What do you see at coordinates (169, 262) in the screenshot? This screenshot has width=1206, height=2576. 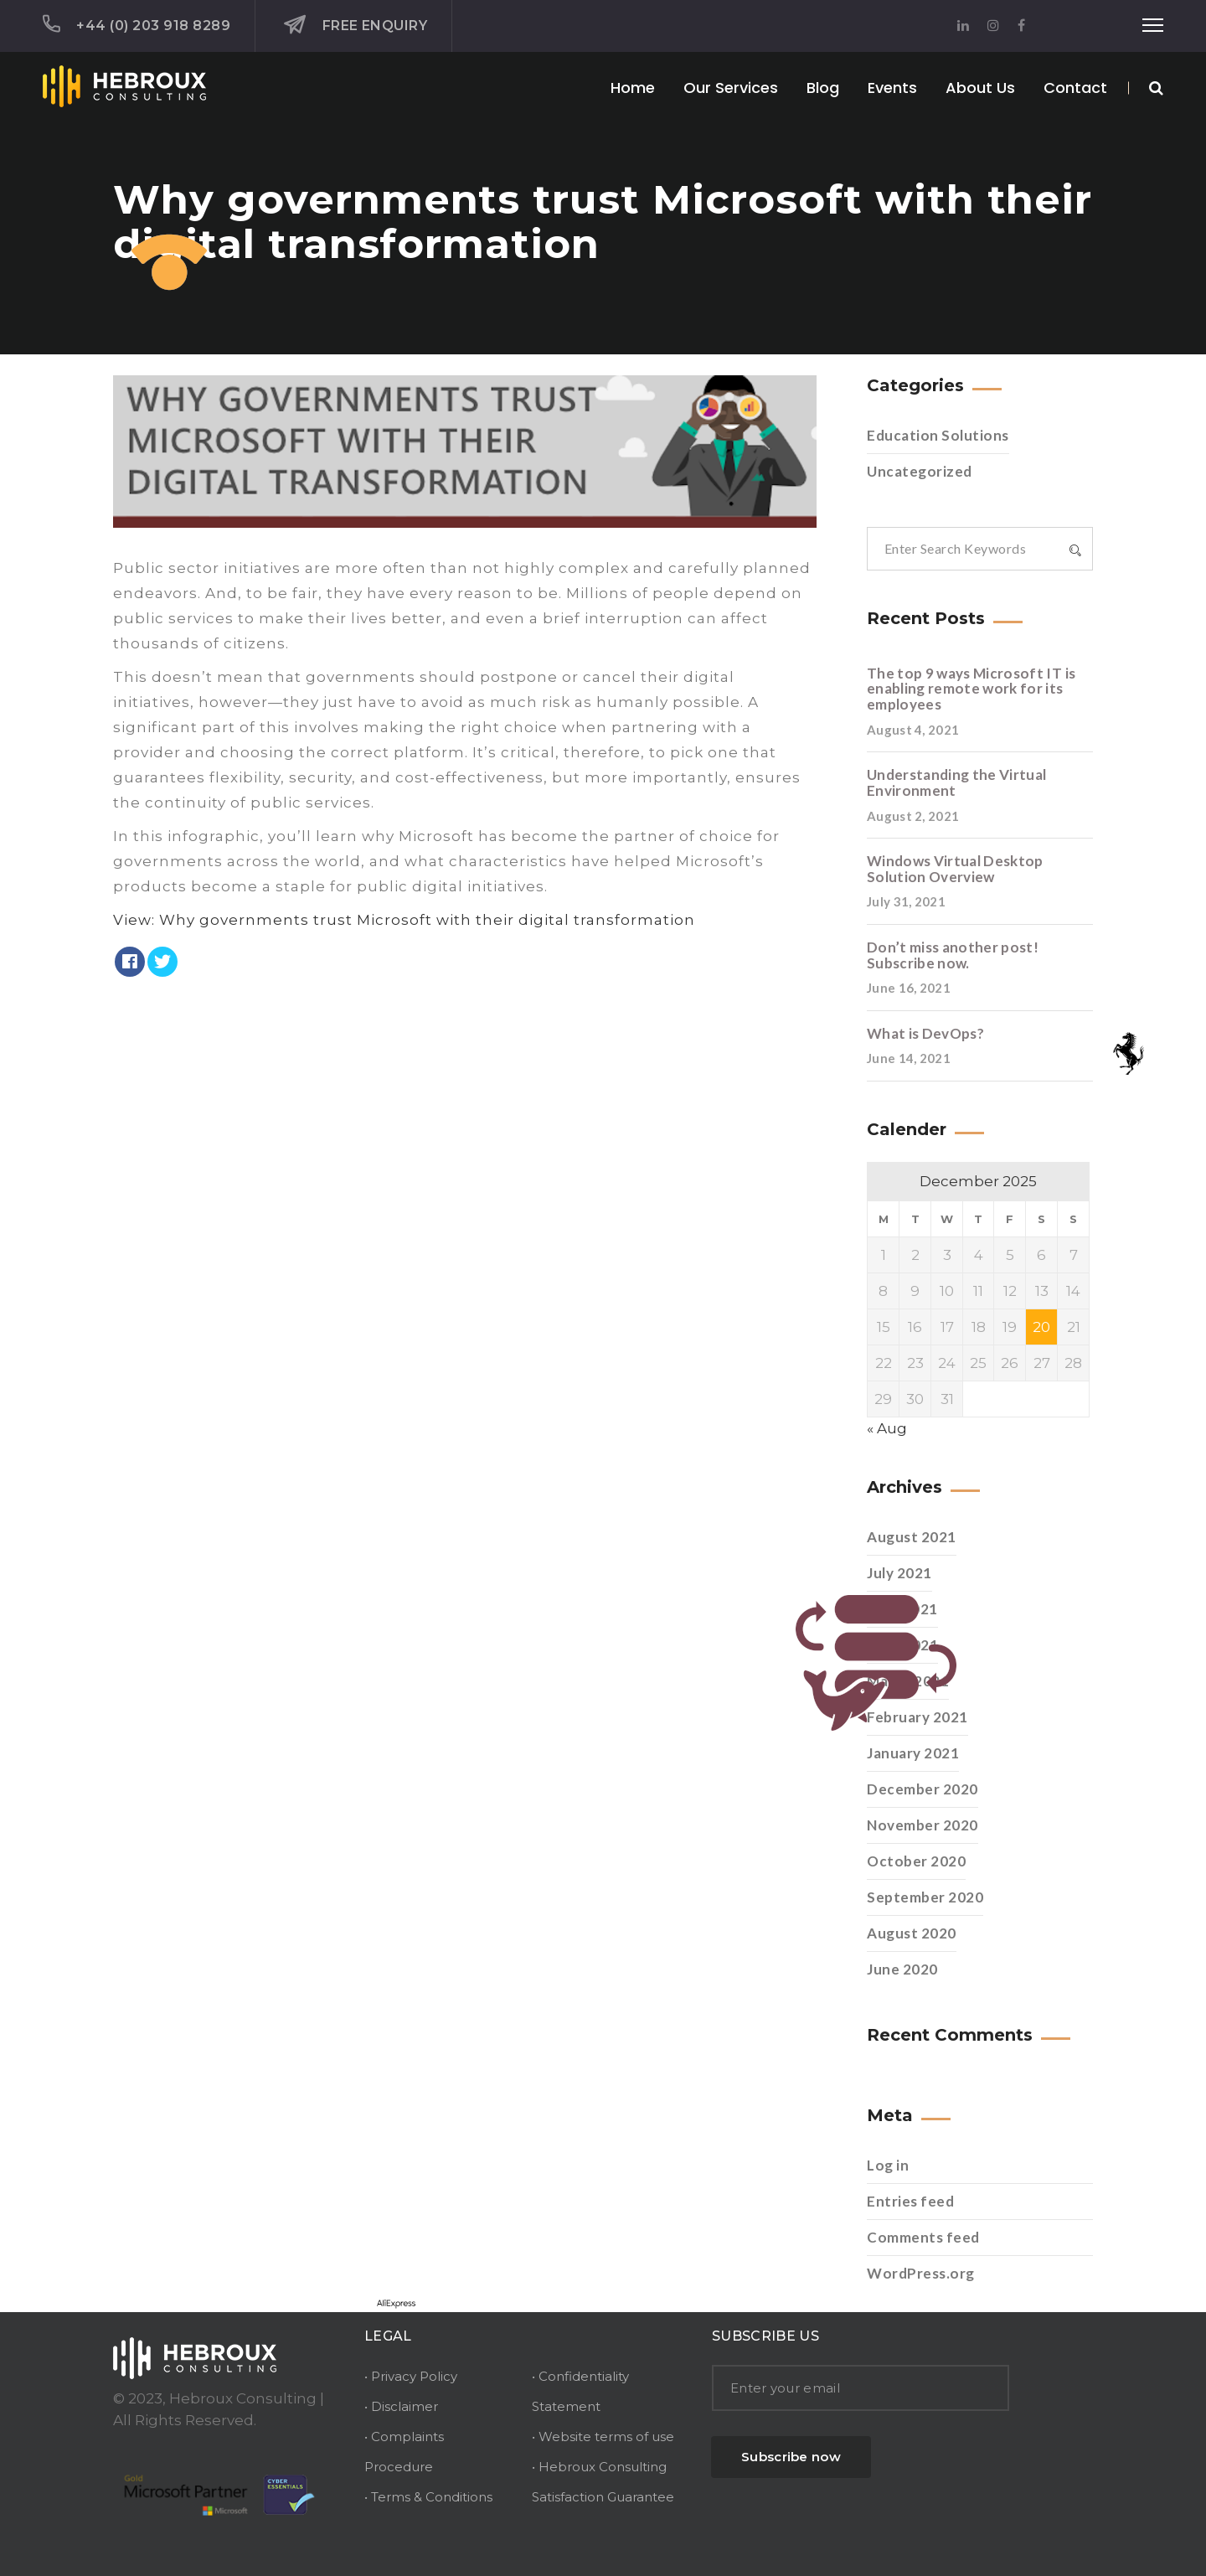 I see `Atlassian Statuspage logo` at bounding box center [169, 262].